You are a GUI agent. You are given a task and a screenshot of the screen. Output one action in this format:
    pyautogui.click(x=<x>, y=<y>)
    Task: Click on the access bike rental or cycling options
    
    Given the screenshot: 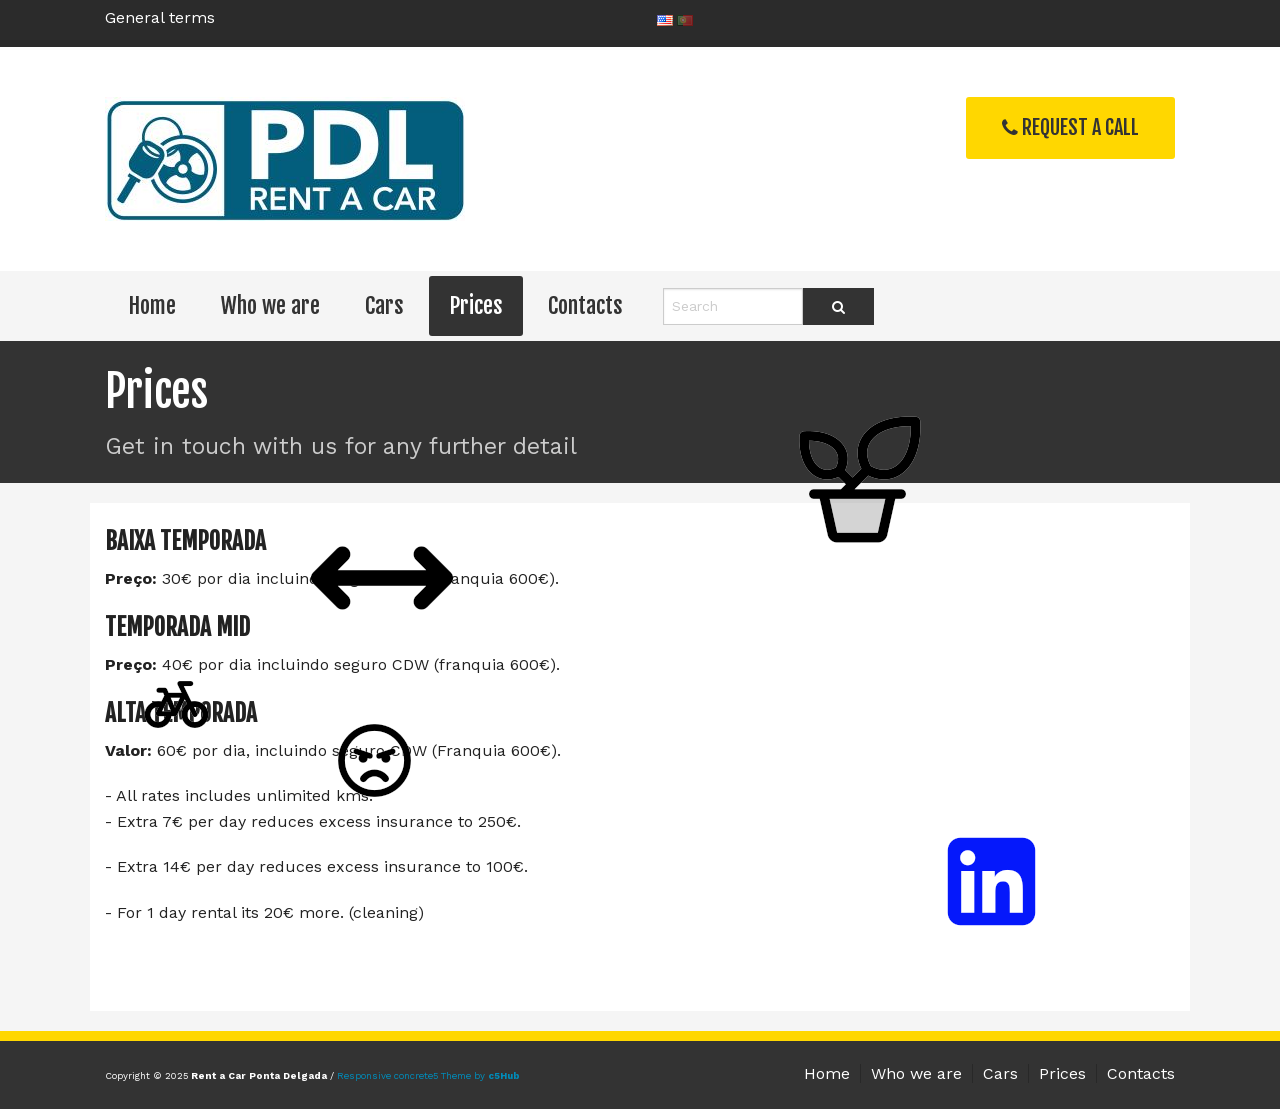 What is the action you would take?
    pyautogui.click(x=176, y=704)
    